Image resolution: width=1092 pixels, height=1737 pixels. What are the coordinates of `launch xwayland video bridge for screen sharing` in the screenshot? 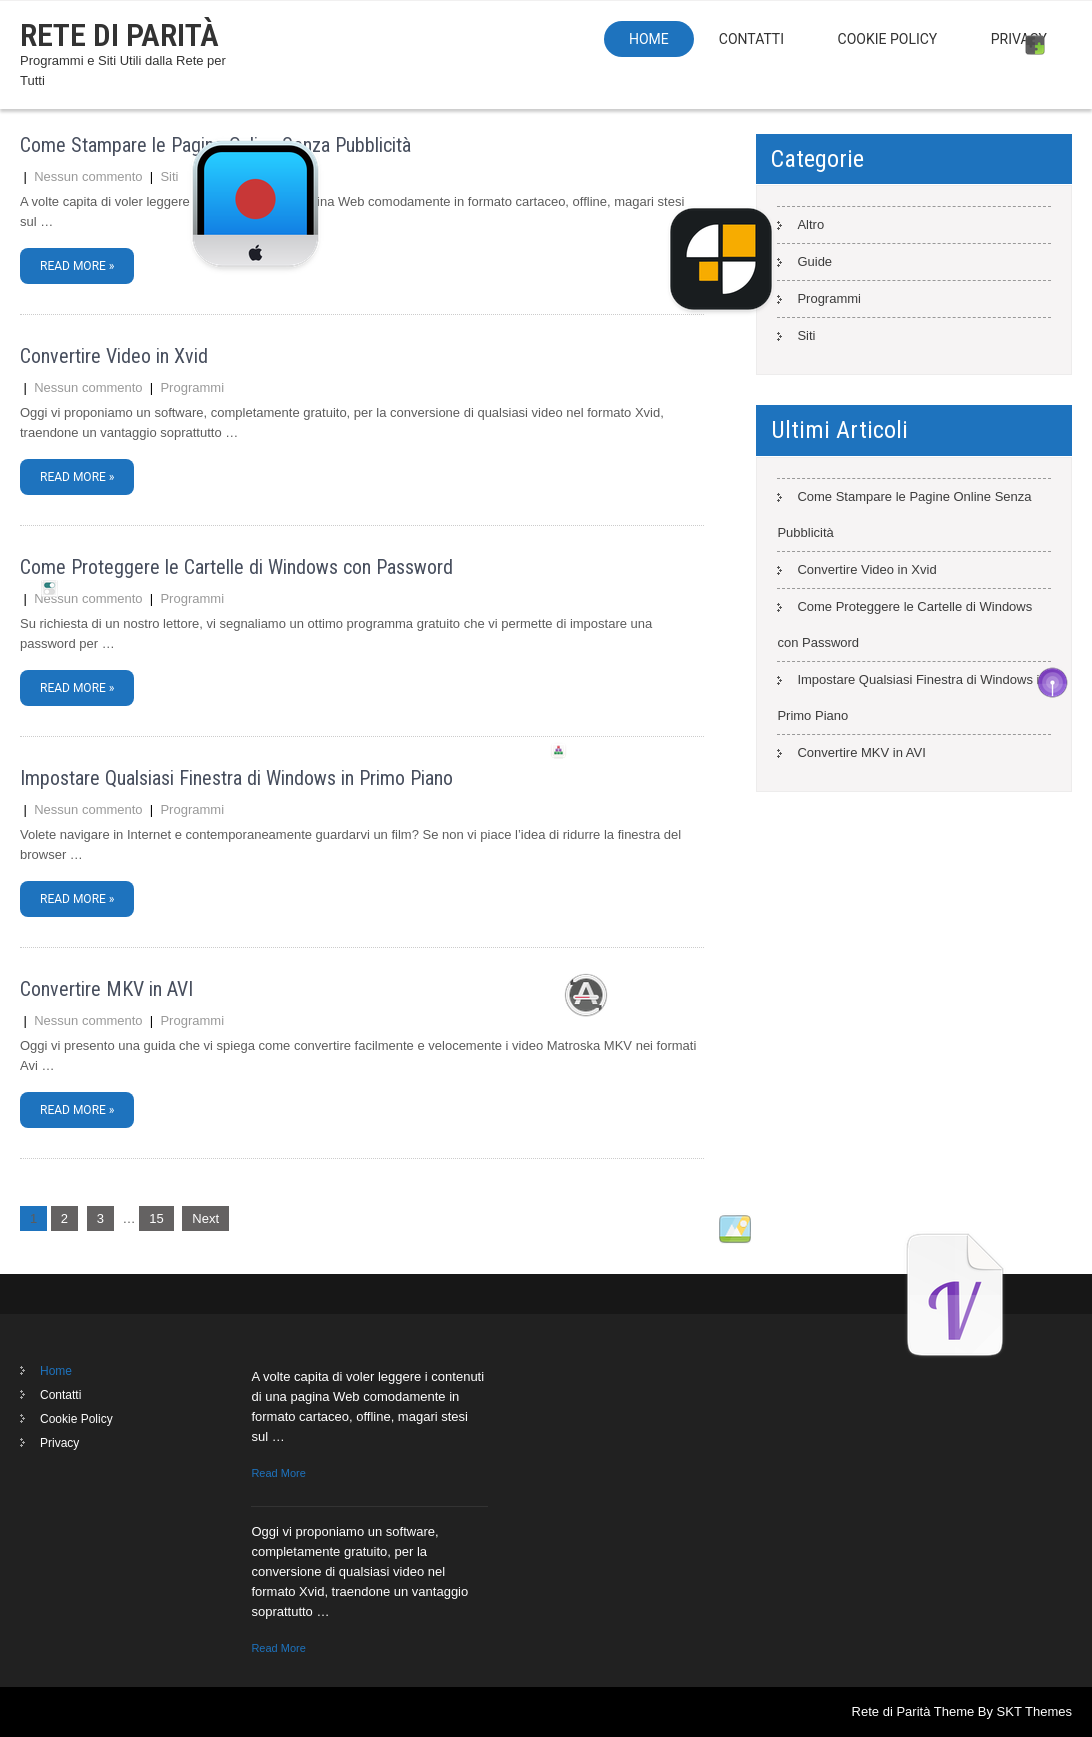 It's located at (255, 203).